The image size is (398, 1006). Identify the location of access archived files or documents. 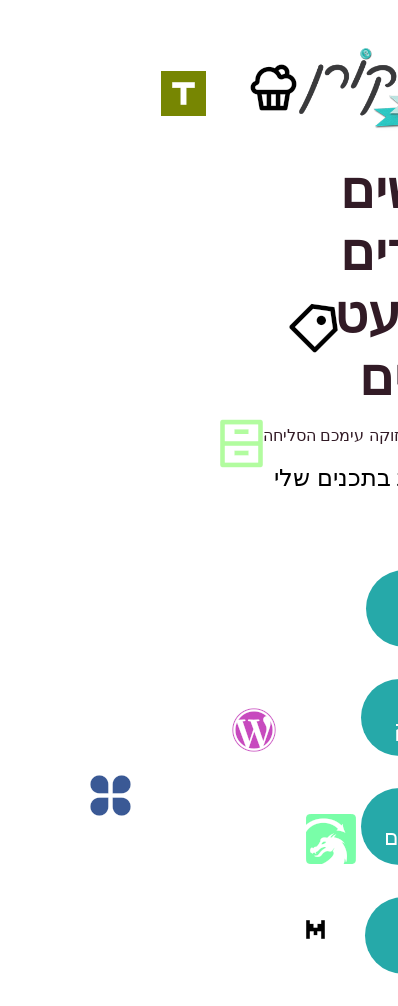
(241, 443).